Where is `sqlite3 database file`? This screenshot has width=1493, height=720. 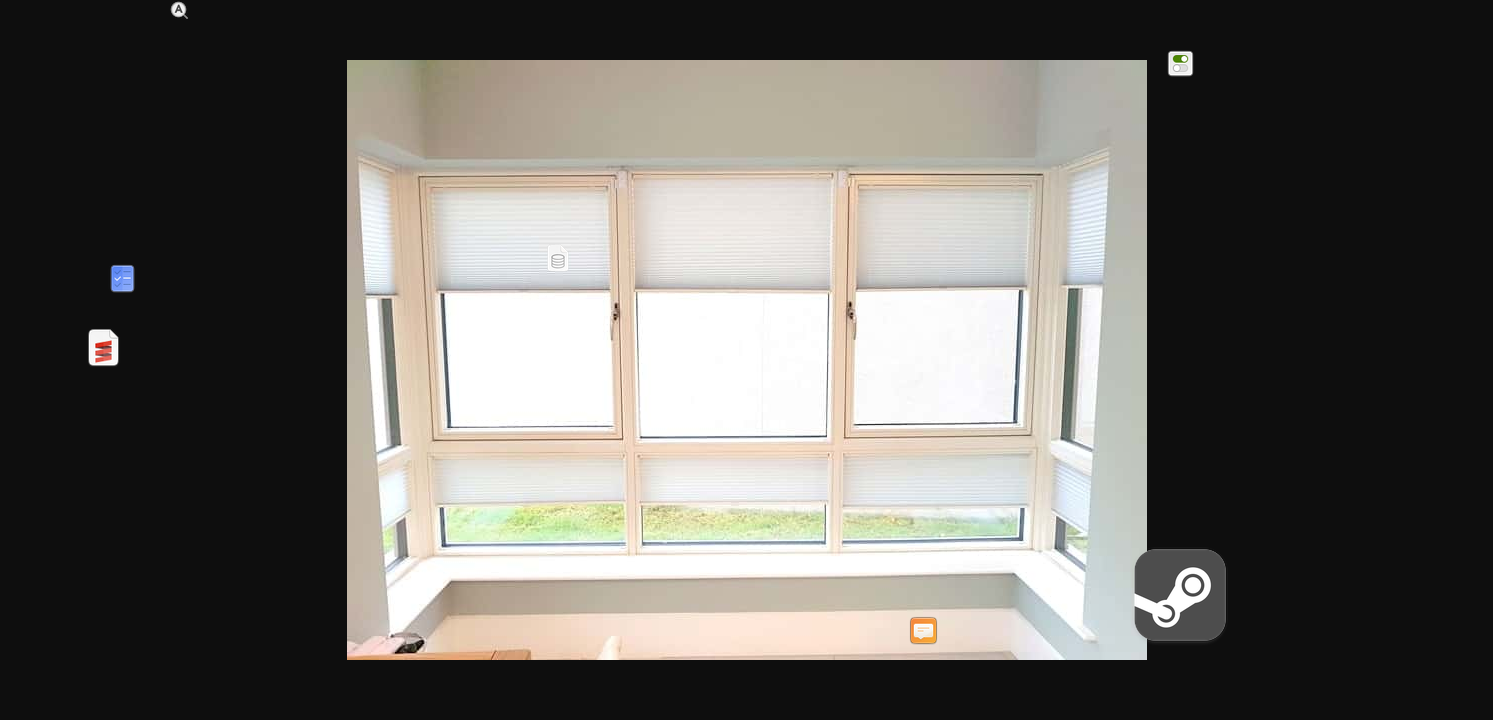 sqlite3 database file is located at coordinates (558, 258).